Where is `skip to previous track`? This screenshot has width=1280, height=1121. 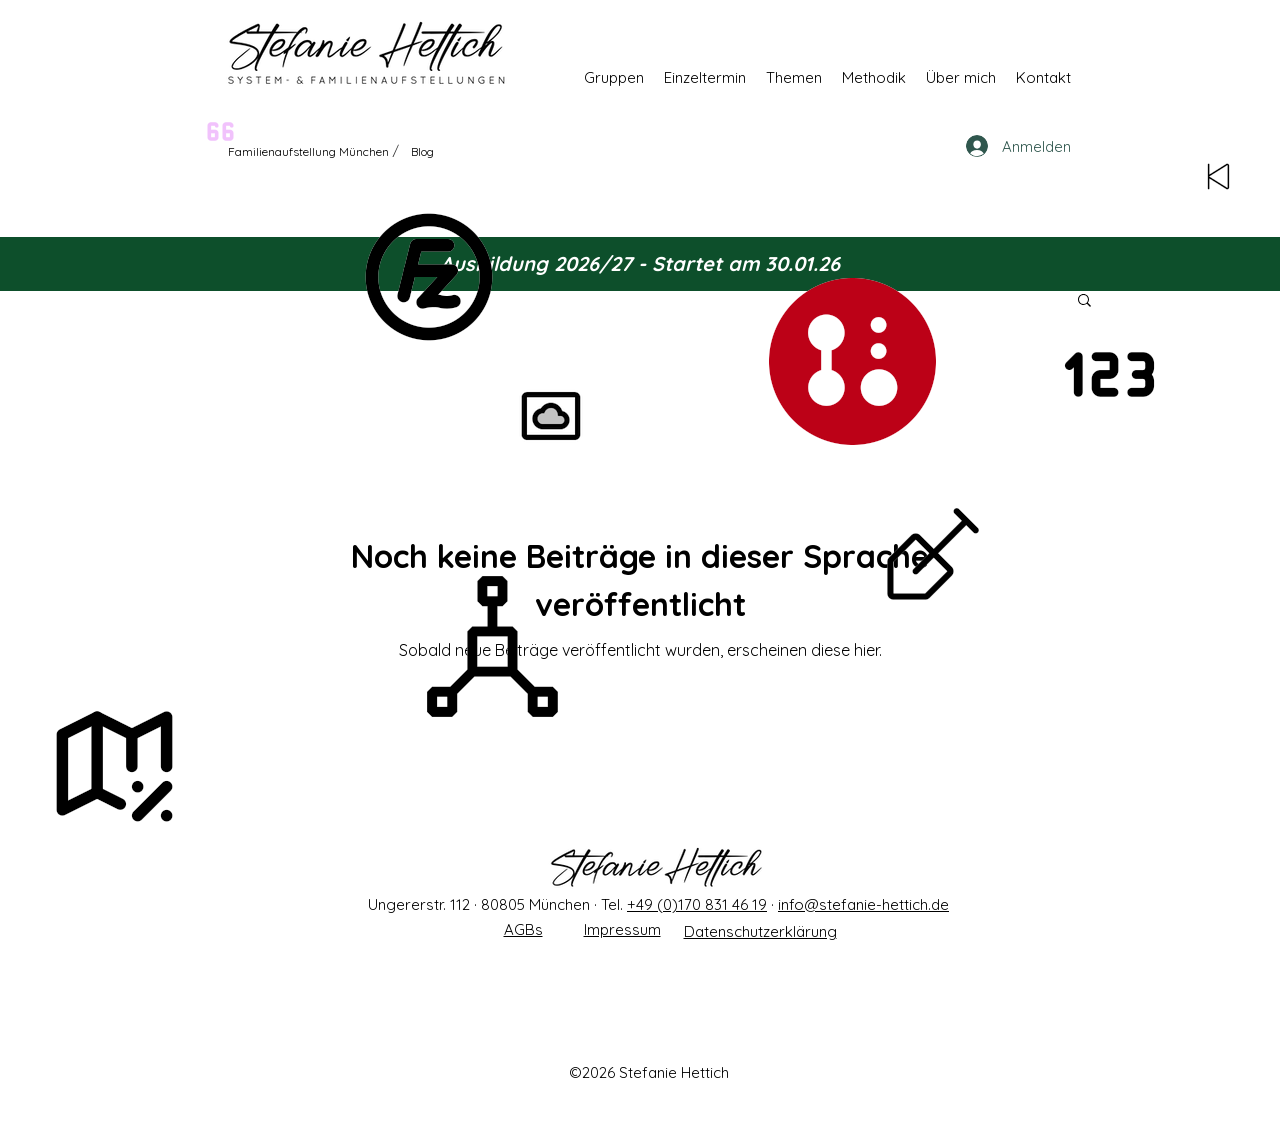
skip to previous track is located at coordinates (1218, 176).